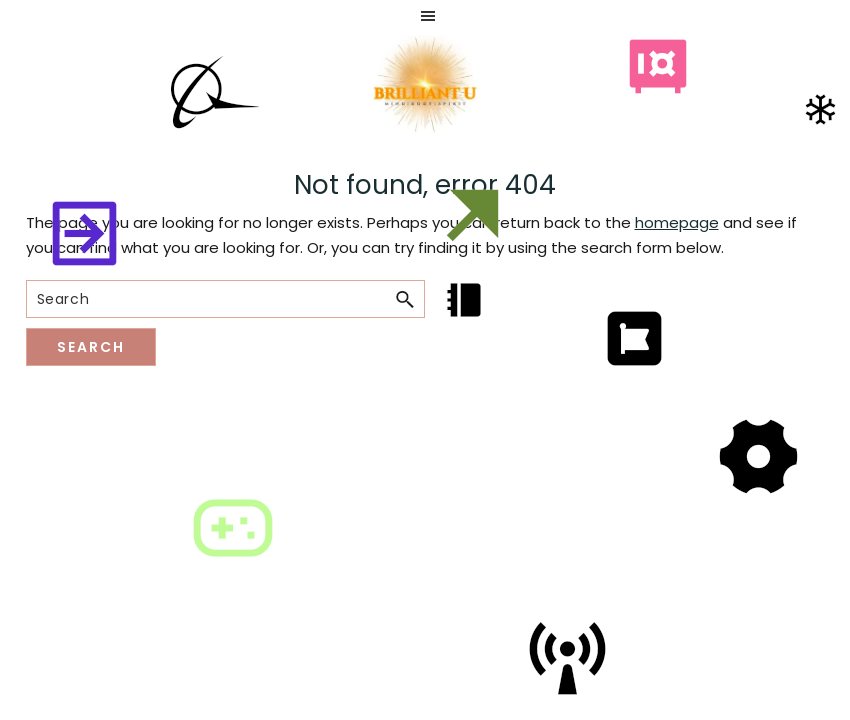  What do you see at coordinates (464, 300) in the screenshot?
I see `view booklet or documentation` at bounding box center [464, 300].